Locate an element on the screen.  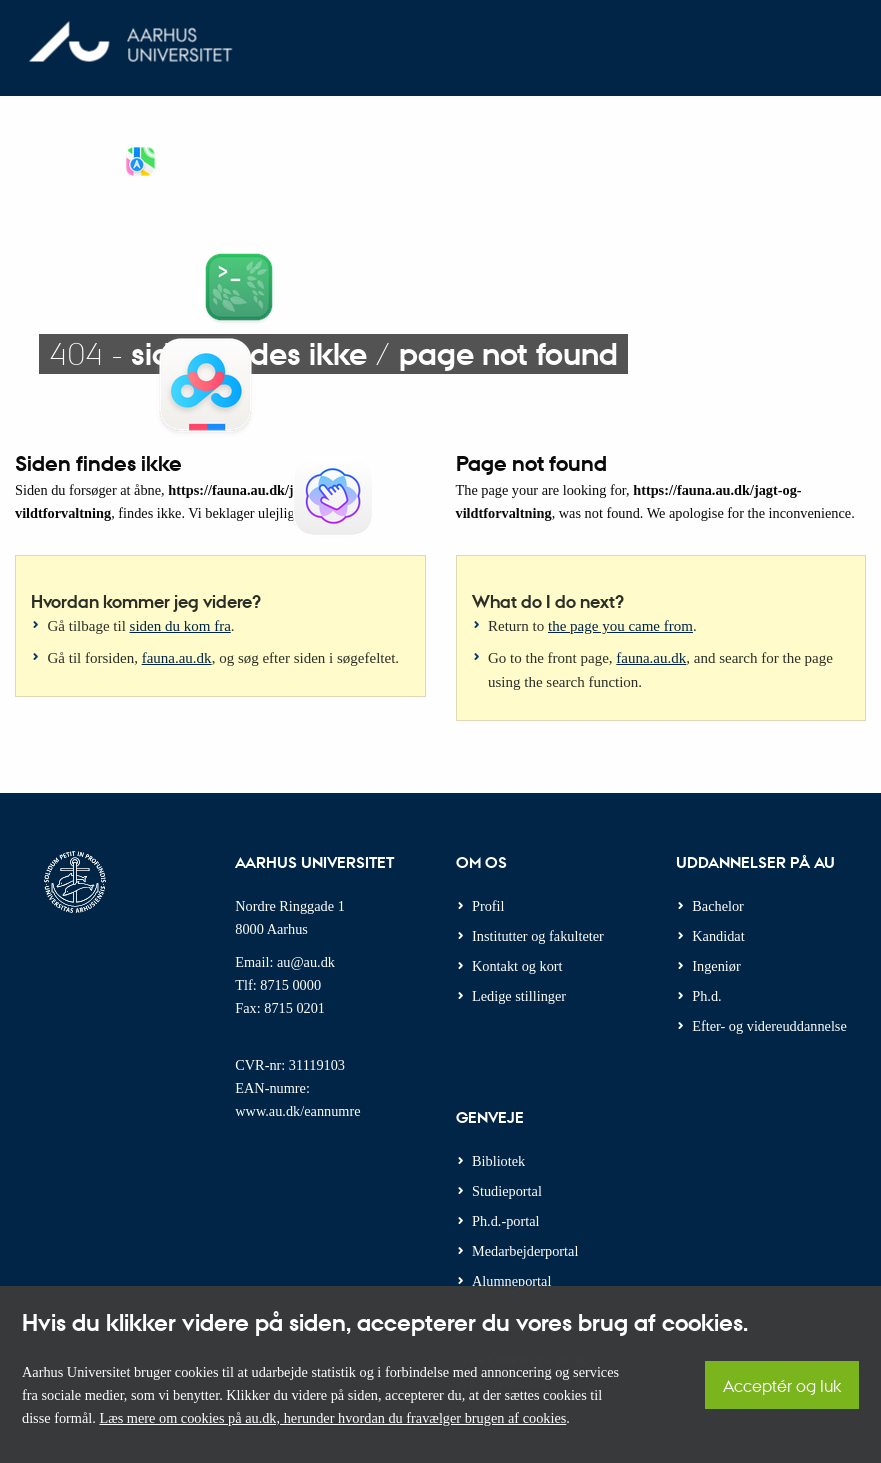
open Gluon Scene Builder application is located at coordinates (331, 497).